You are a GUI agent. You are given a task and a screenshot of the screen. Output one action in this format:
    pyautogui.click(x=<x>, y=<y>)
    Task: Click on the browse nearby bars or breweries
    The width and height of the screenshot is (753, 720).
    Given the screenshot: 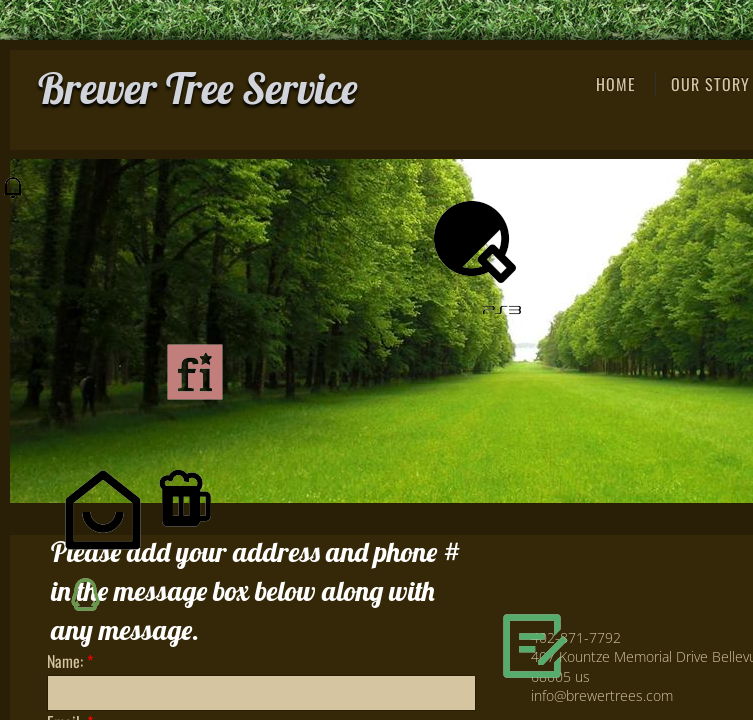 What is the action you would take?
    pyautogui.click(x=186, y=499)
    